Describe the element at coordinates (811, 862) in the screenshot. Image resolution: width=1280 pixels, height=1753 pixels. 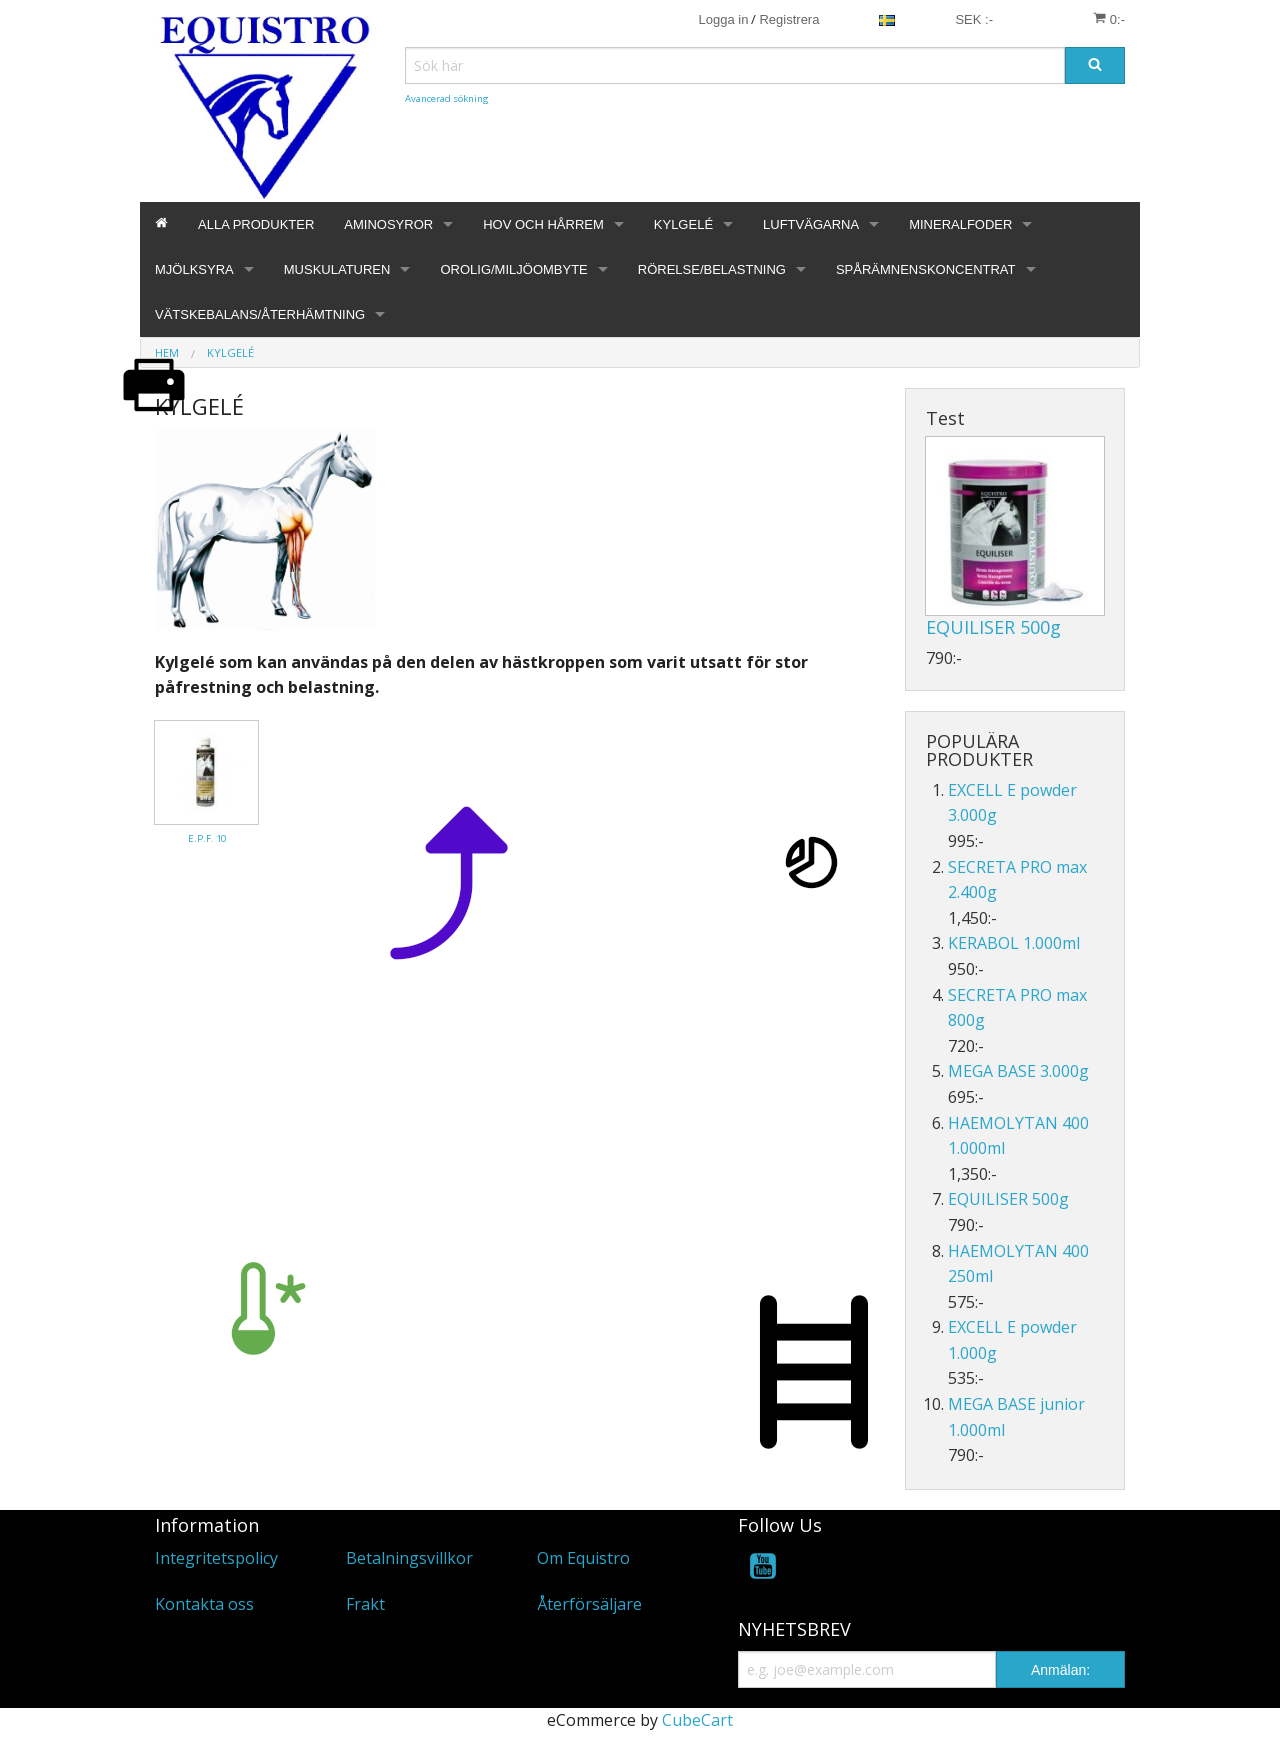
I see `view a segment of analytics data` at that location.